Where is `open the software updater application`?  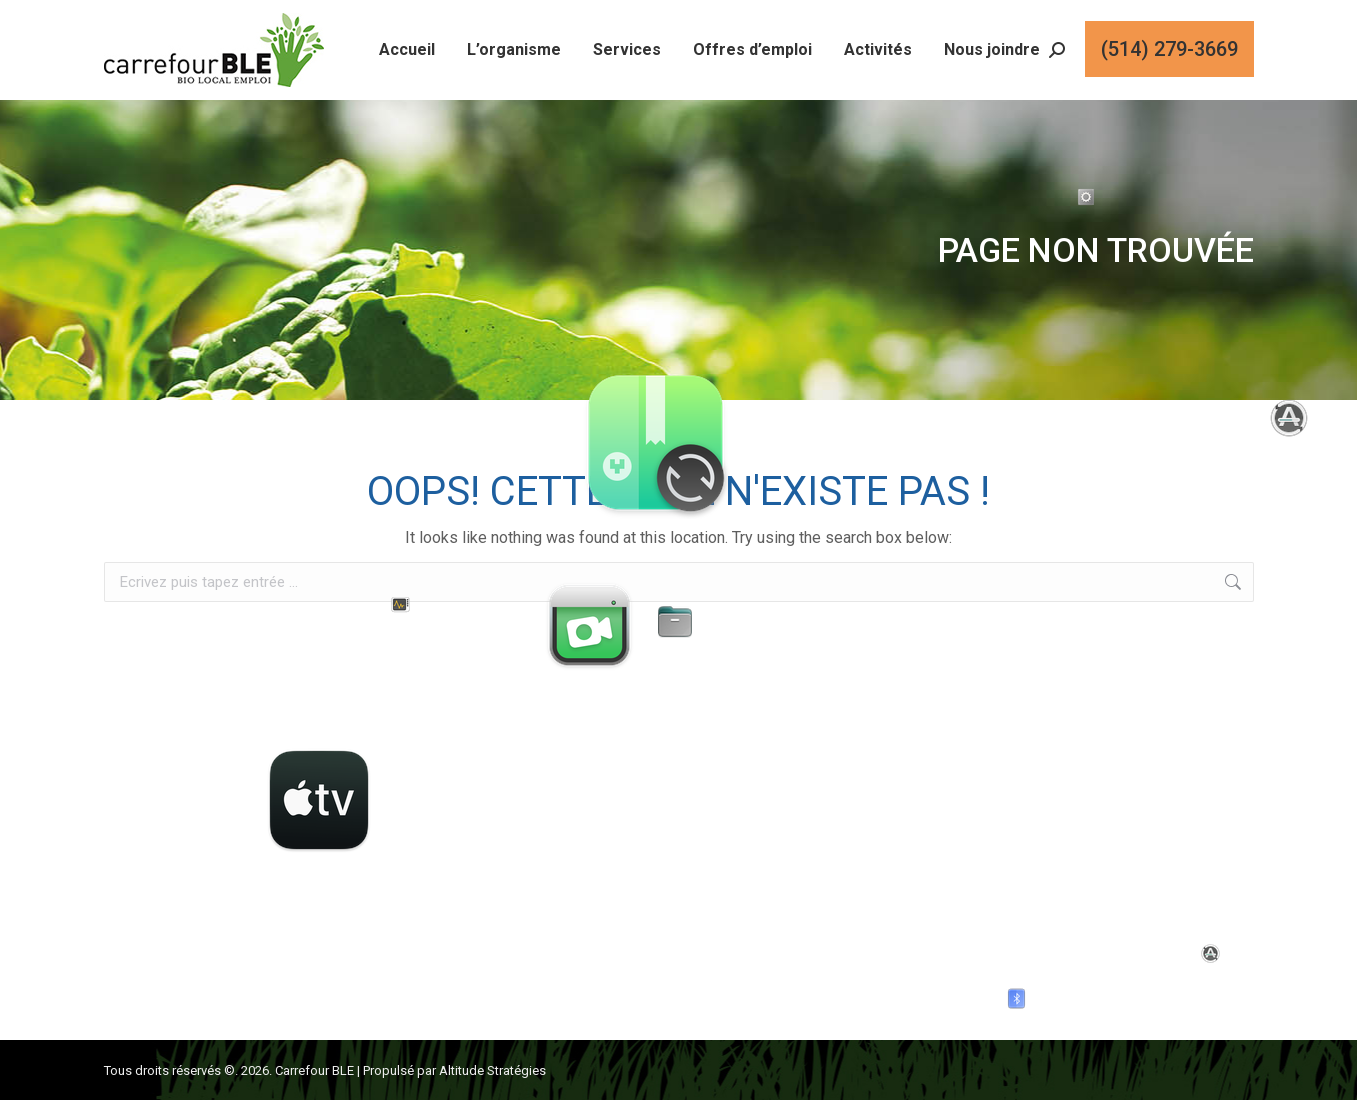 open the software updater application is located at coordinates (1289, 418).